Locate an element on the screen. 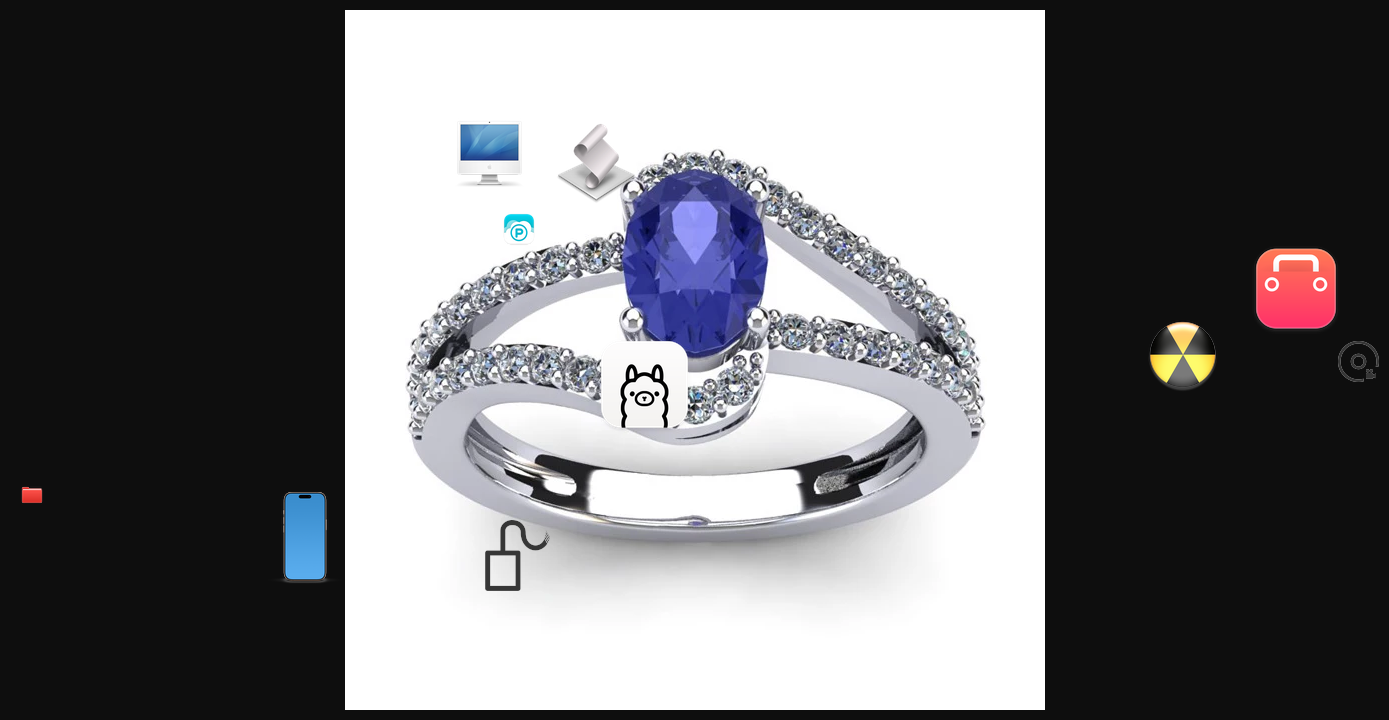 The image size is (1389, 720). represents an iMac desktop computer is located at coordinates (489, 149).